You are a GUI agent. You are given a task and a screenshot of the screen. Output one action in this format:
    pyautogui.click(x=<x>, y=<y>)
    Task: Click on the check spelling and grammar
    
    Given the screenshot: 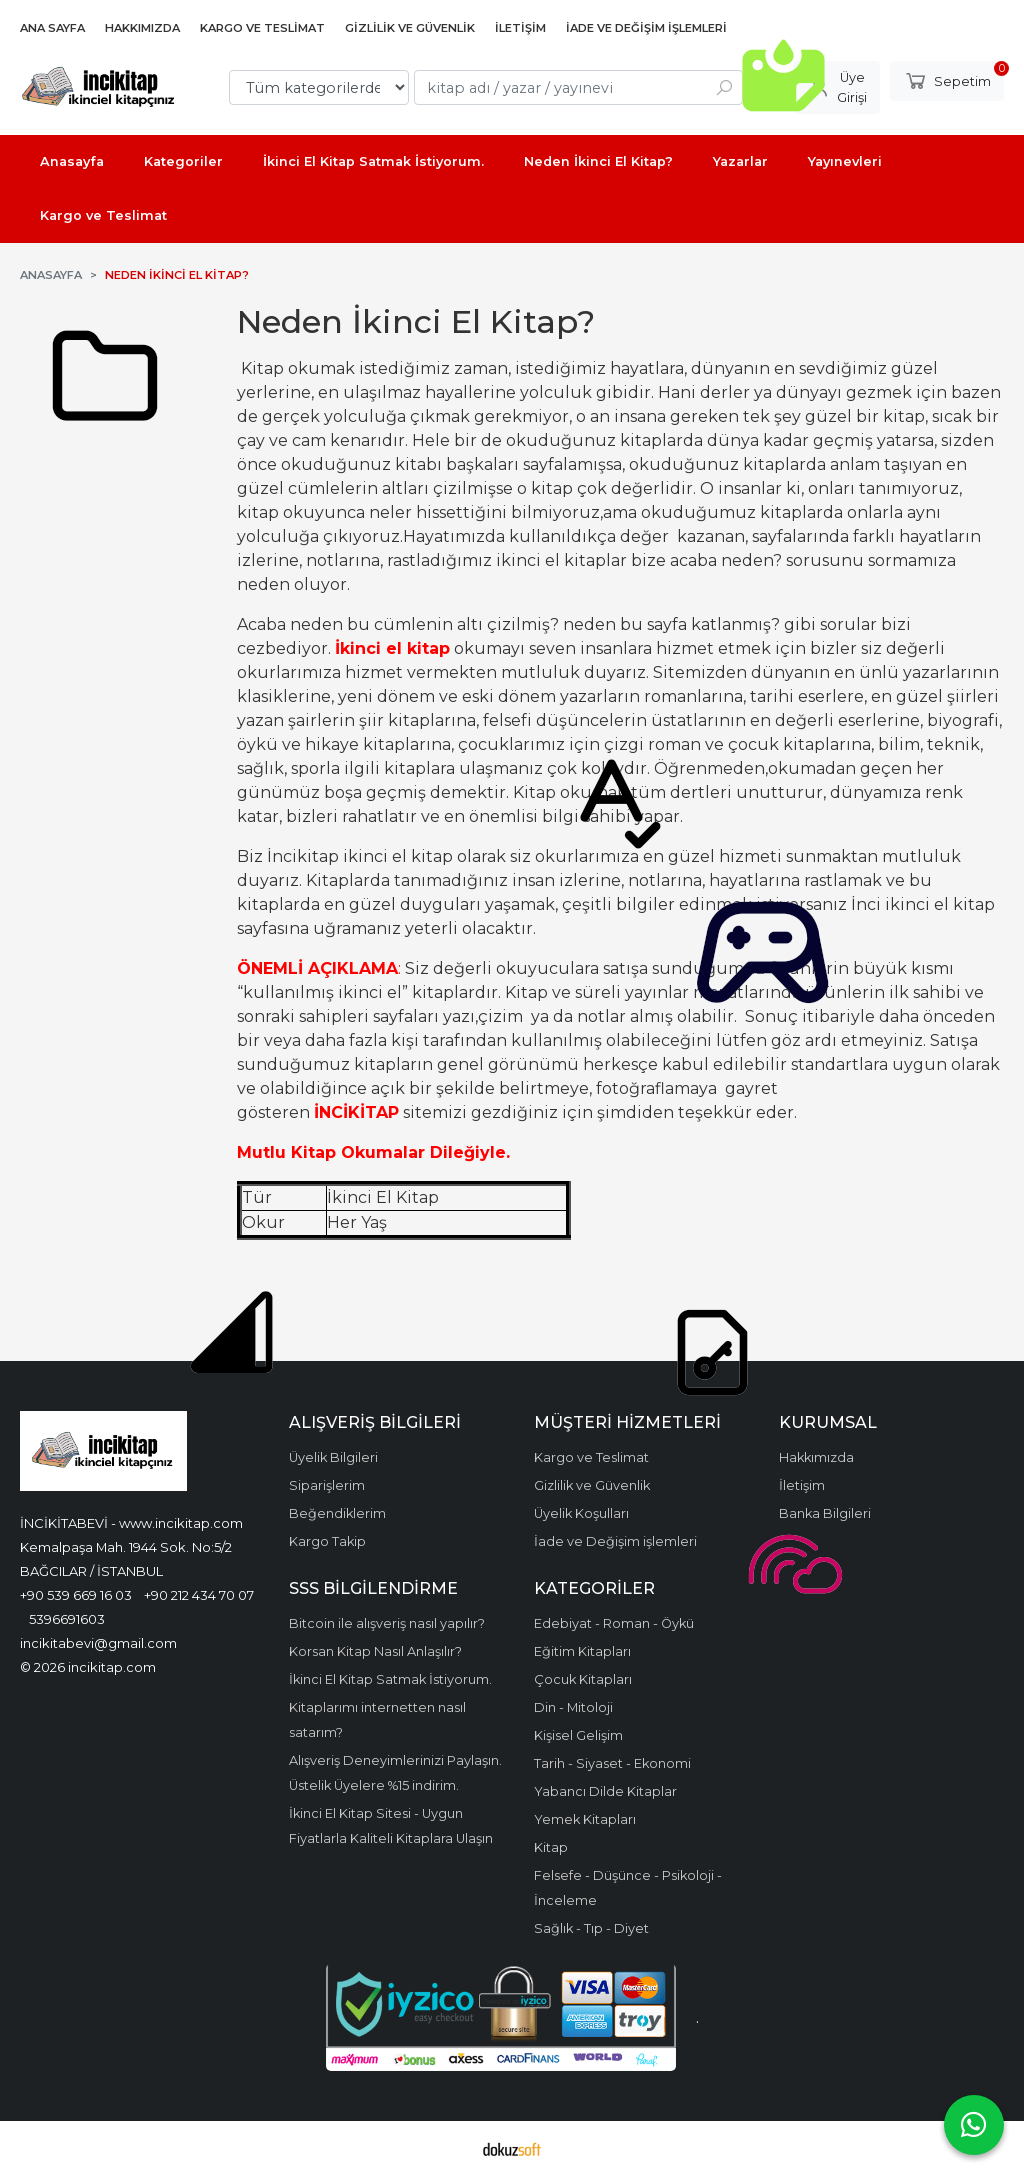 What is the action you would take?
    pyautogui.click(x=611, y=799)
    